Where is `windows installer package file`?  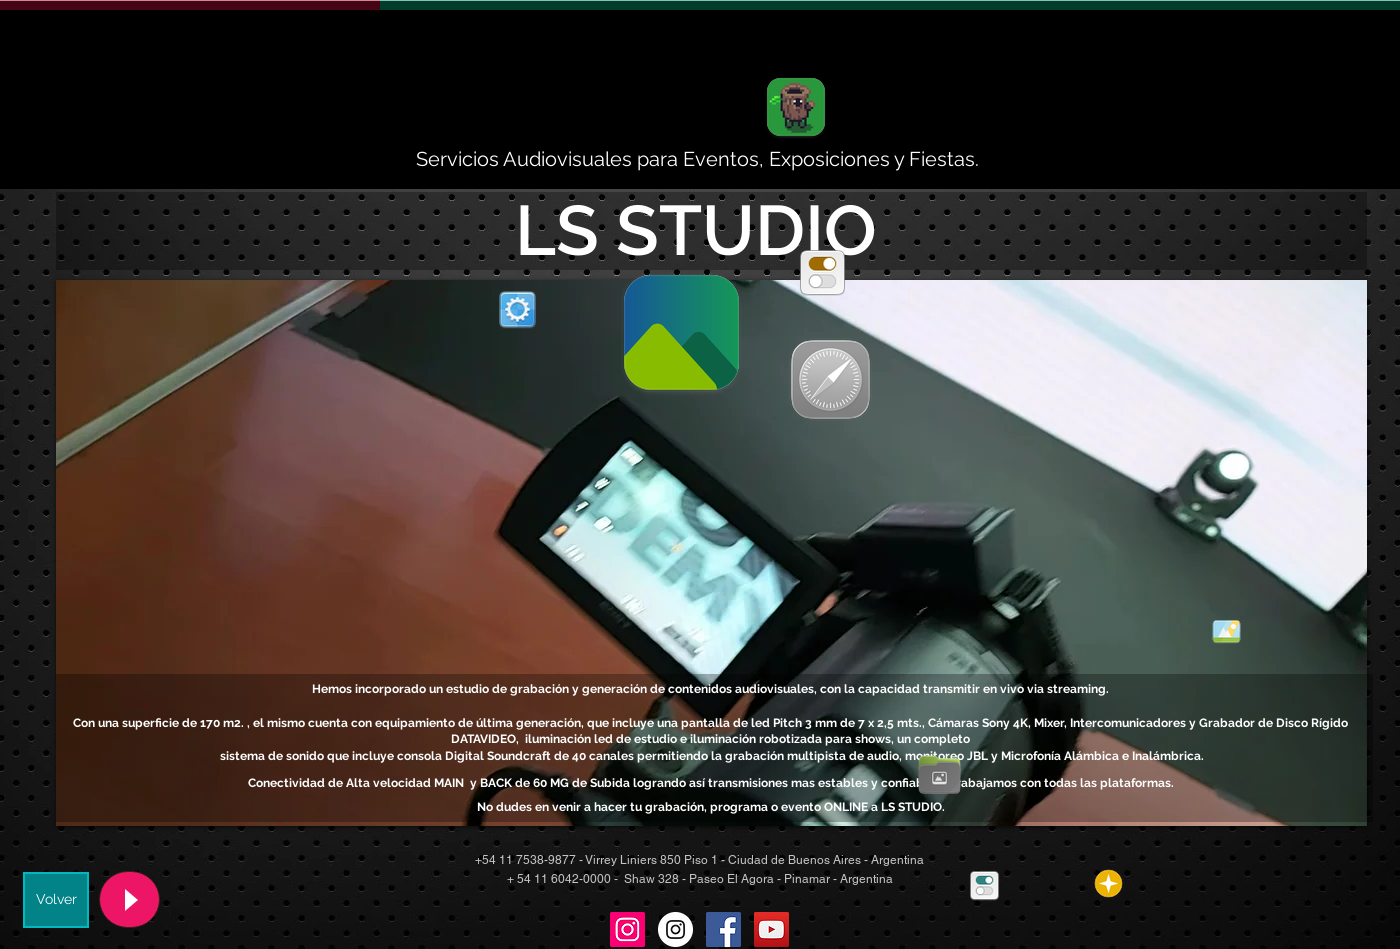 windows installer package file is located at coordinates (517, 309).